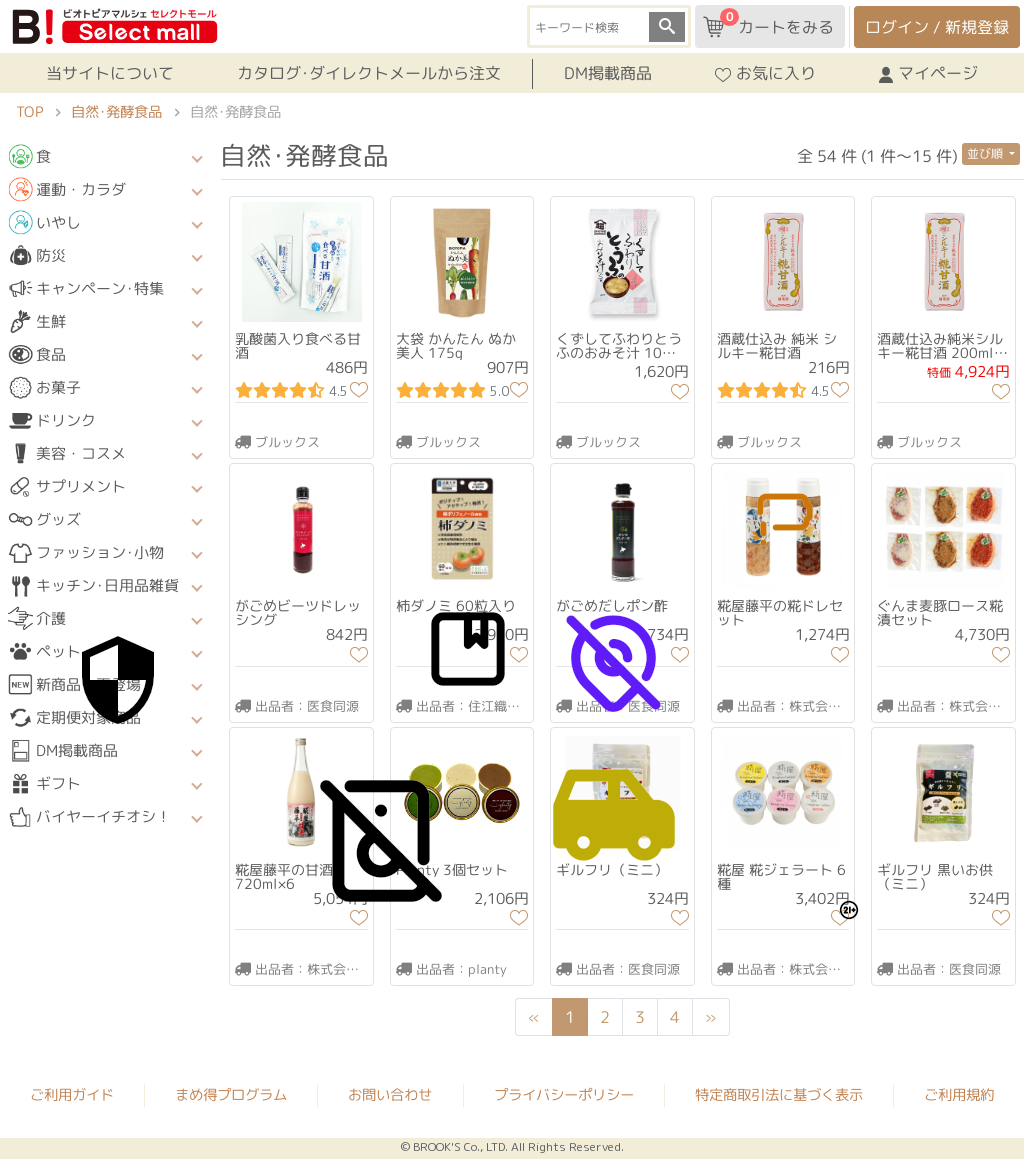 The image size is (1024, 1159). What do you see at coordinates (613, 662) in the screenshot?
I see `disable location tracking` at bounding box center [613, 662].